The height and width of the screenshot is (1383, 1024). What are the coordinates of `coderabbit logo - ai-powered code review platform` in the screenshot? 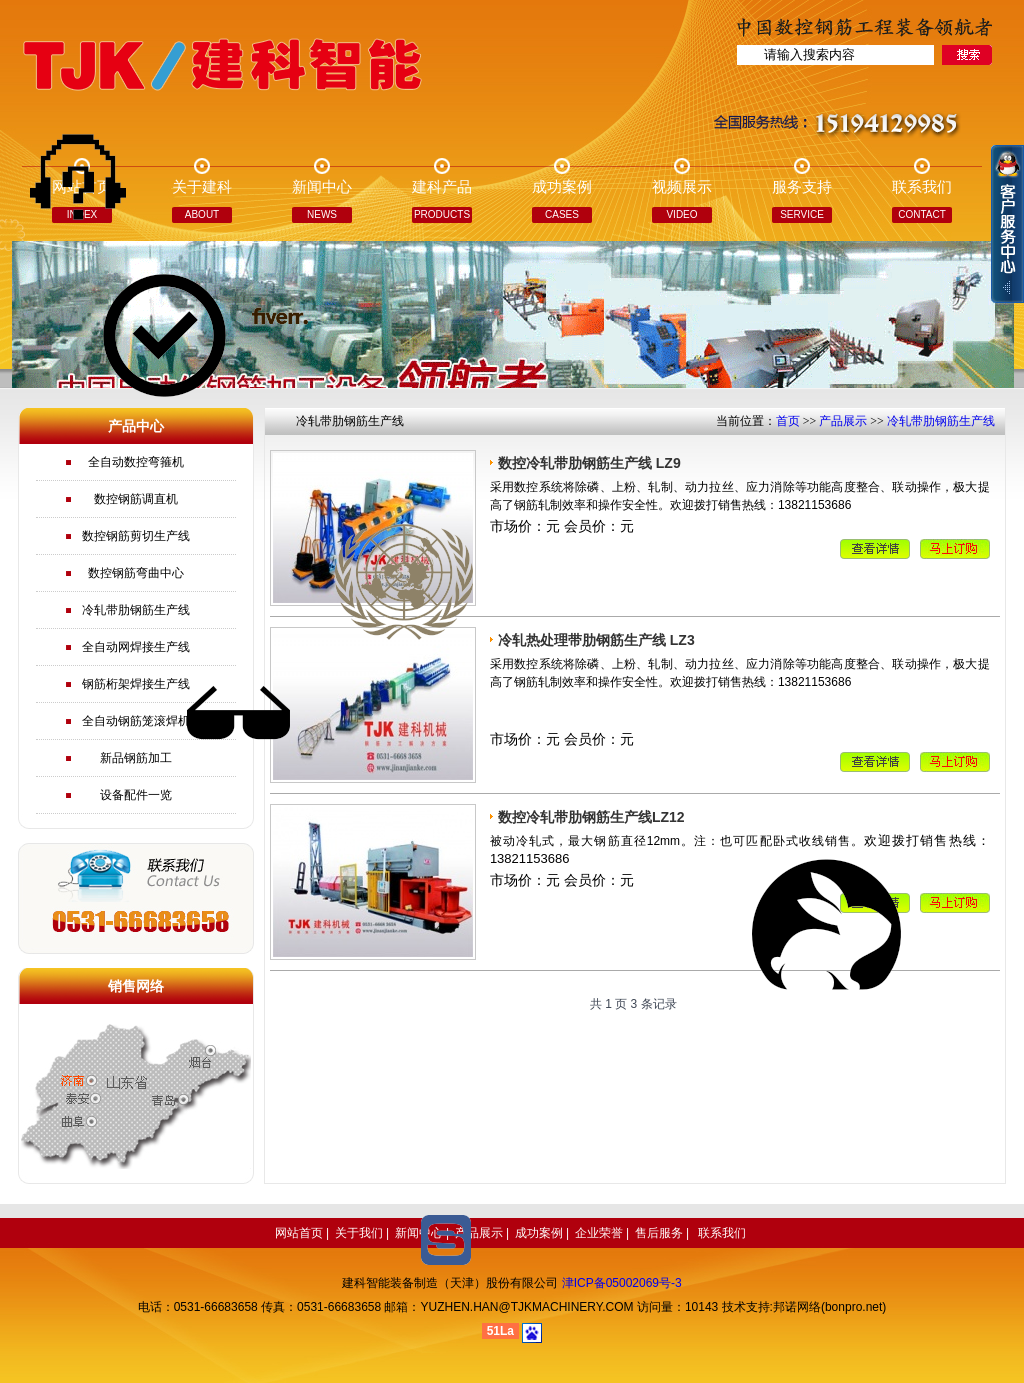 It's located at (826, 924).